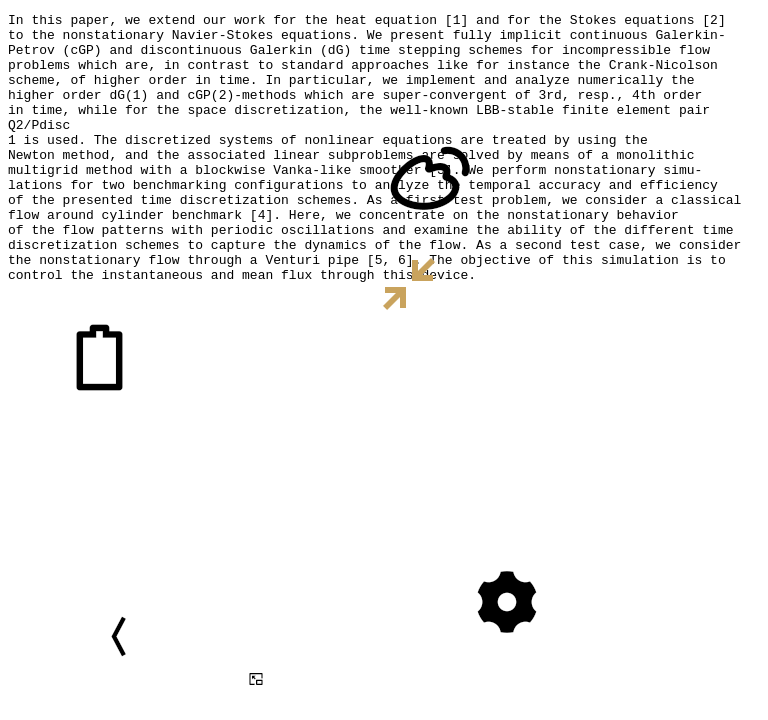 The image size is (768, 720). What do you see at coordinates (256, 679) in the screenshot?
I see `exit picture-in-picture mode` at bounding box center [256, 679].